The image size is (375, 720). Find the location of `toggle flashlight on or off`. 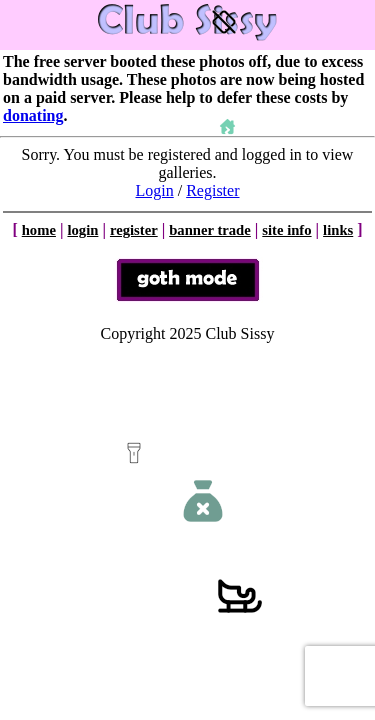

toggle flashlight on or off is located at coordinates (134, 453).